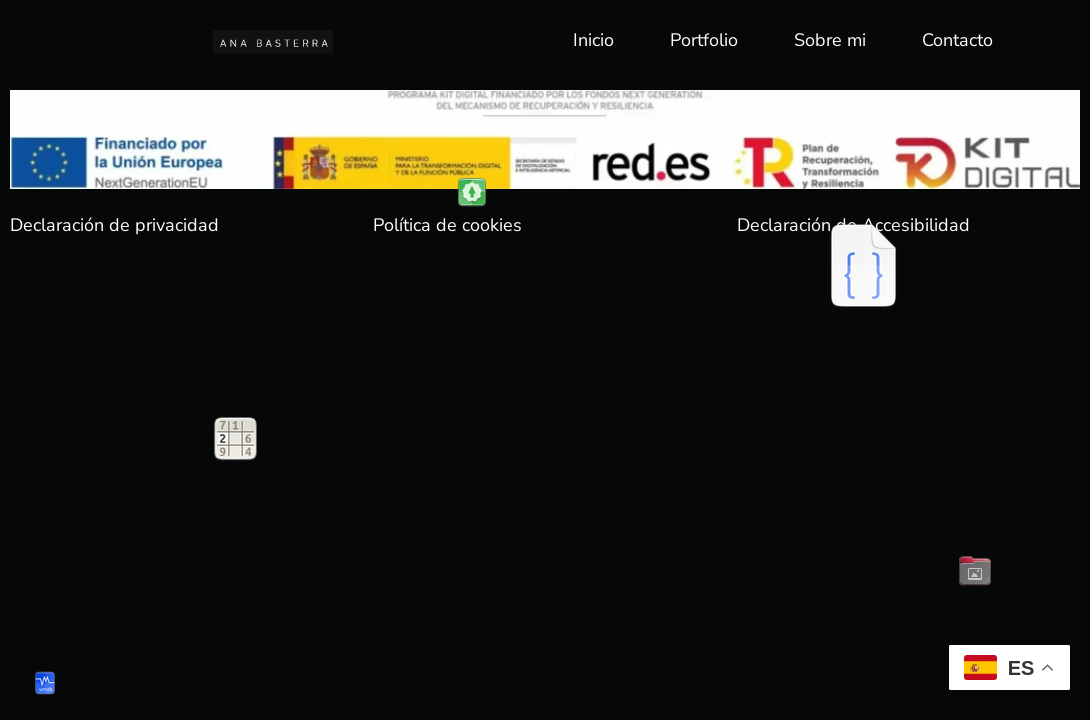  Describe the element at coordinates (45, 683) in the screenshot. I see `a virtualbox virtual machine disk file` at that location.